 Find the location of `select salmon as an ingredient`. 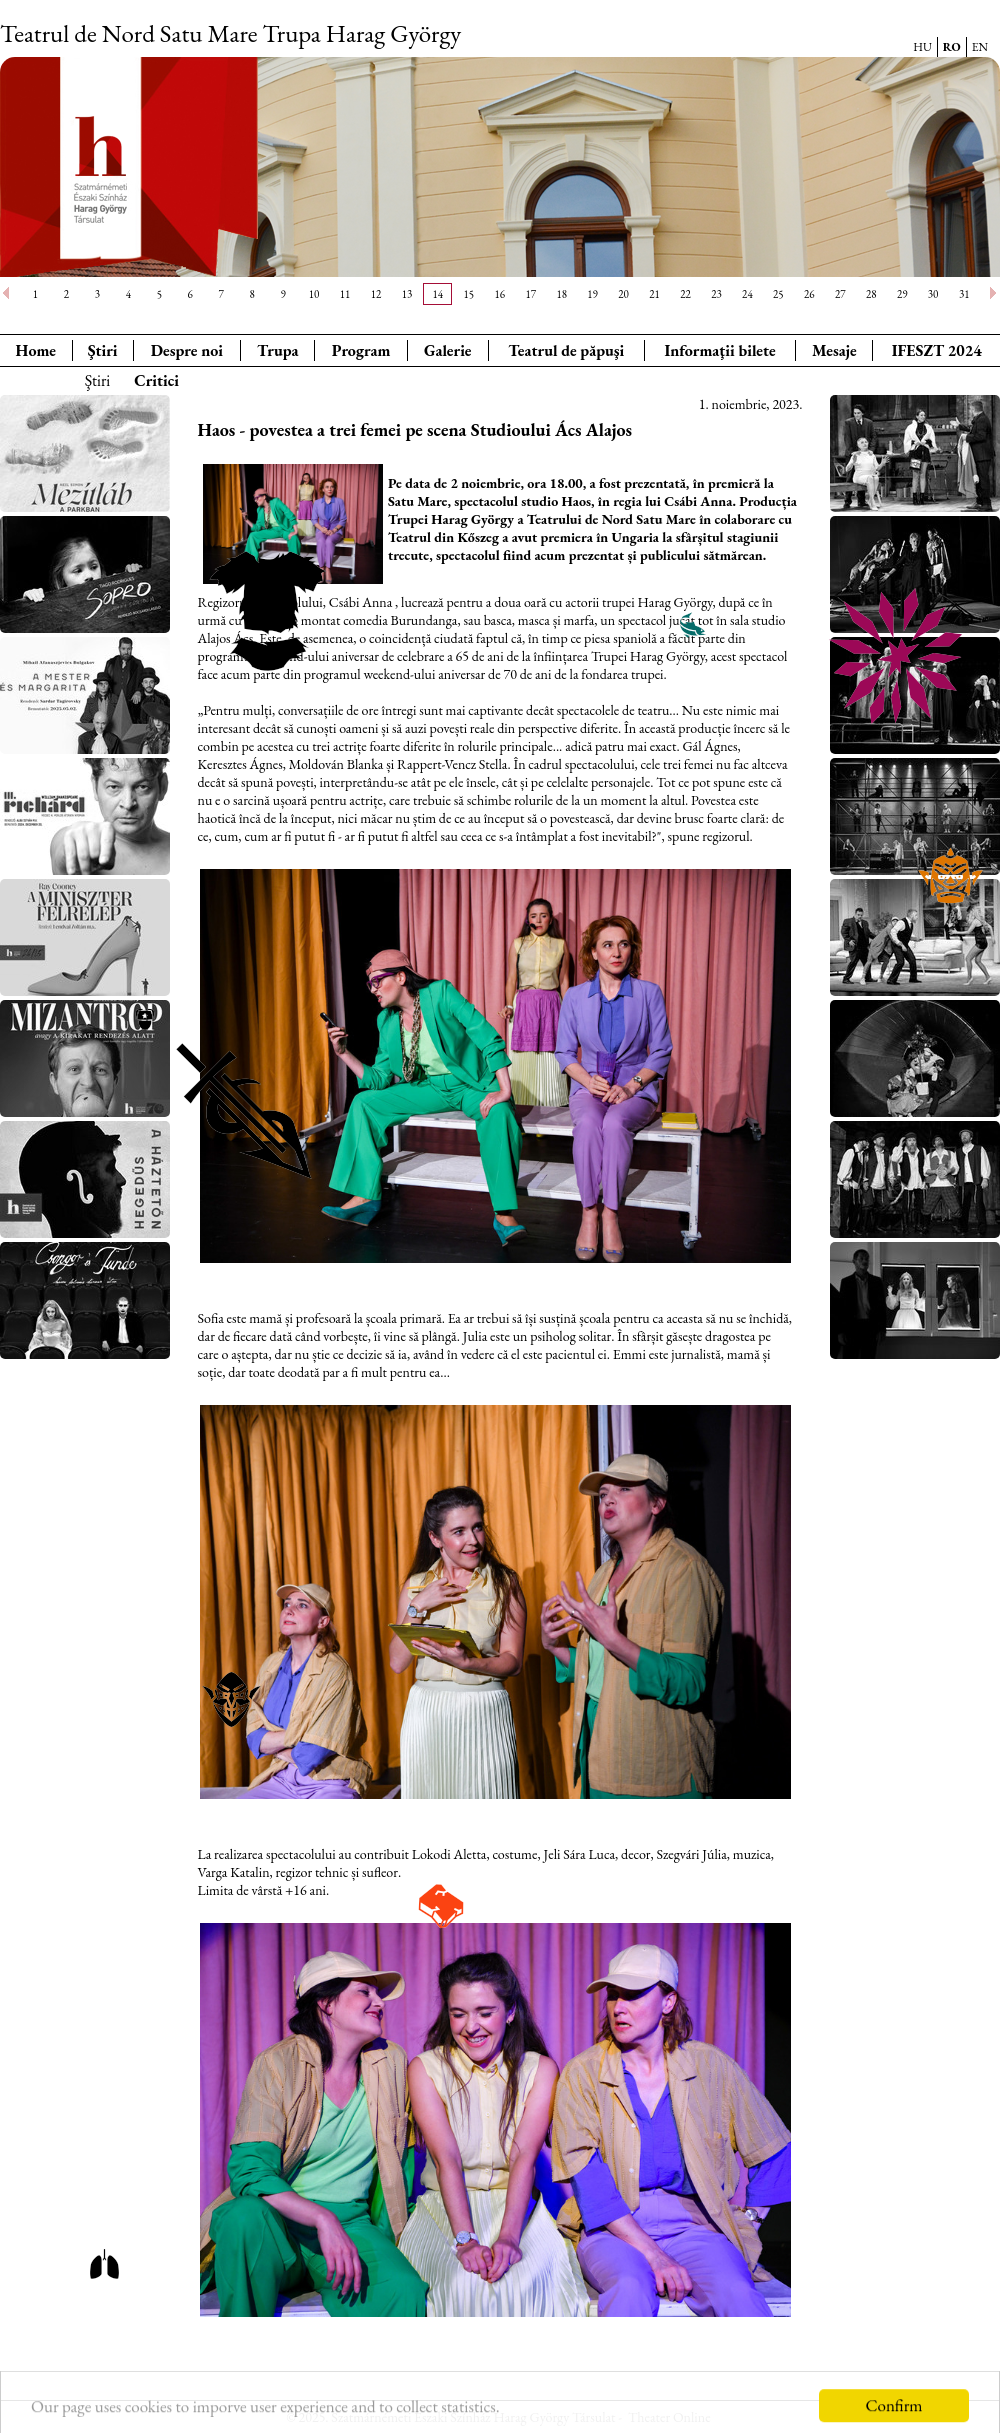

select salmon as an ingredient is located at coordinates (693, 625).